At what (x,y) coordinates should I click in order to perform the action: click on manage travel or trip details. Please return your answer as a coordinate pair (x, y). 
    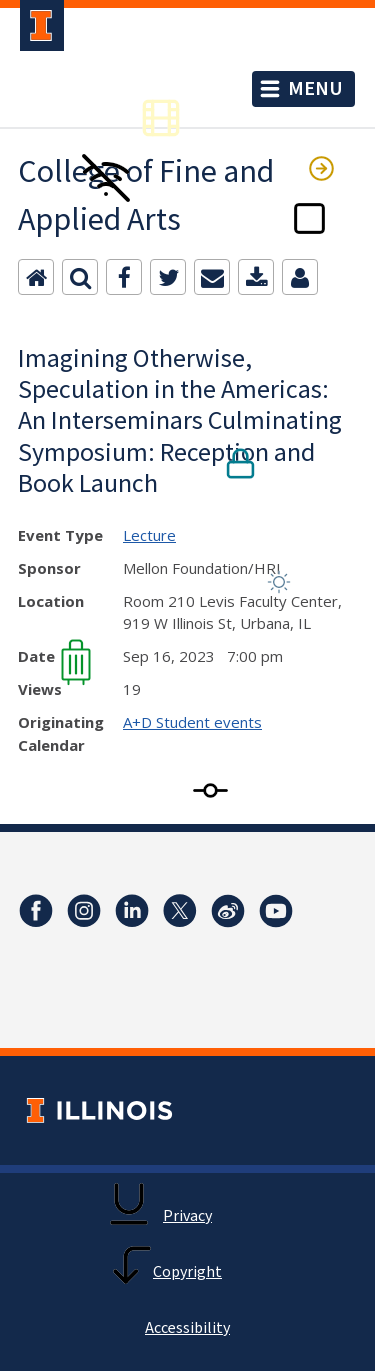
    Looking at the image, I should click on (76, 663).